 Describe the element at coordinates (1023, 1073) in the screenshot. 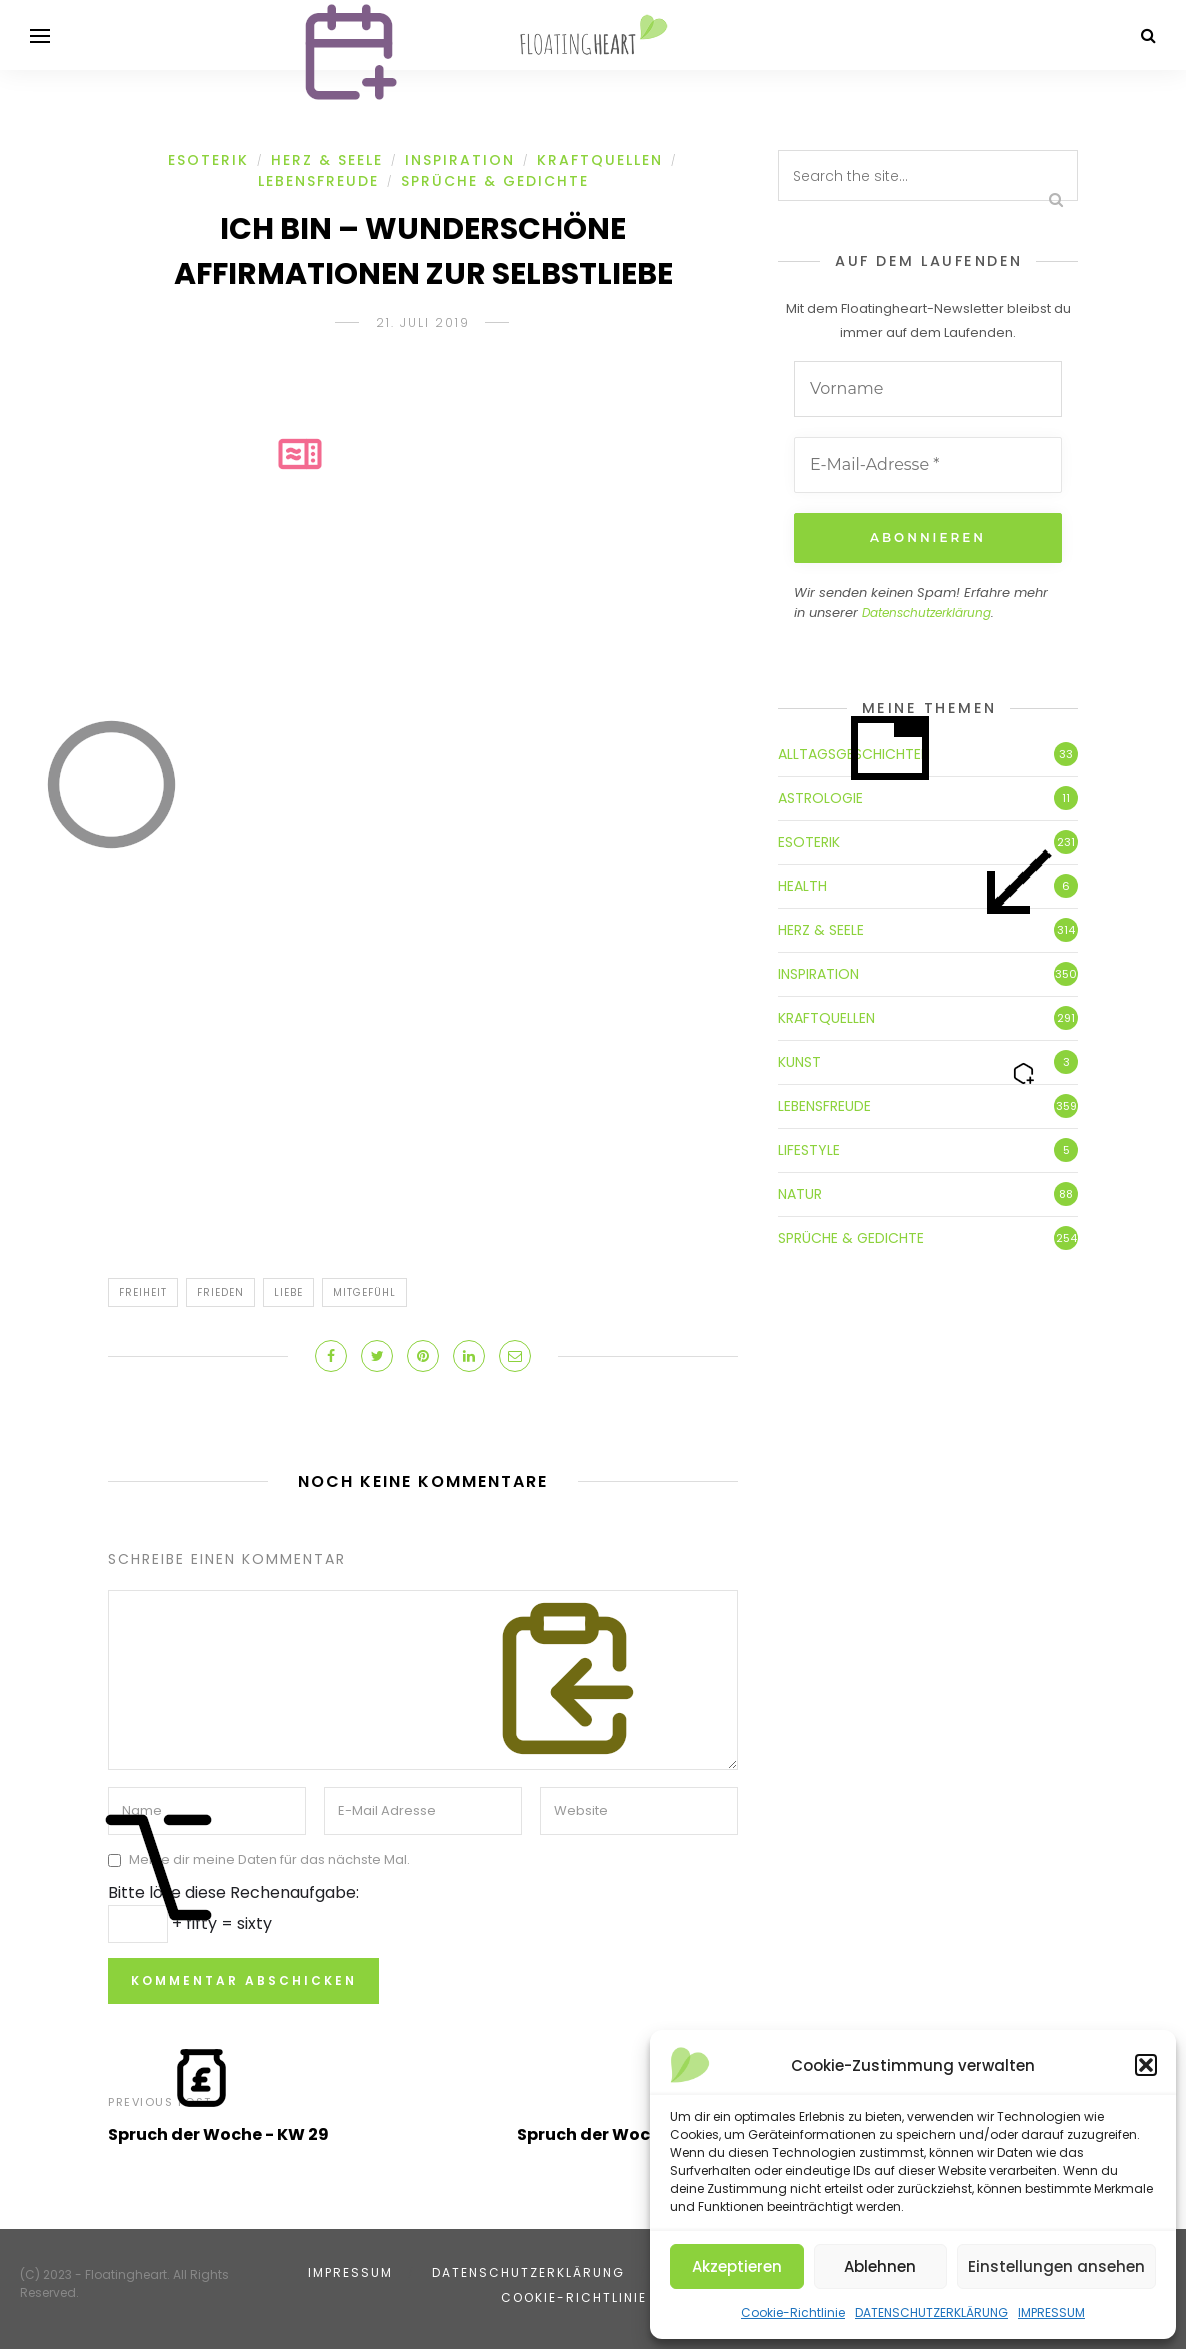

I see `add a new module or component` at that location.